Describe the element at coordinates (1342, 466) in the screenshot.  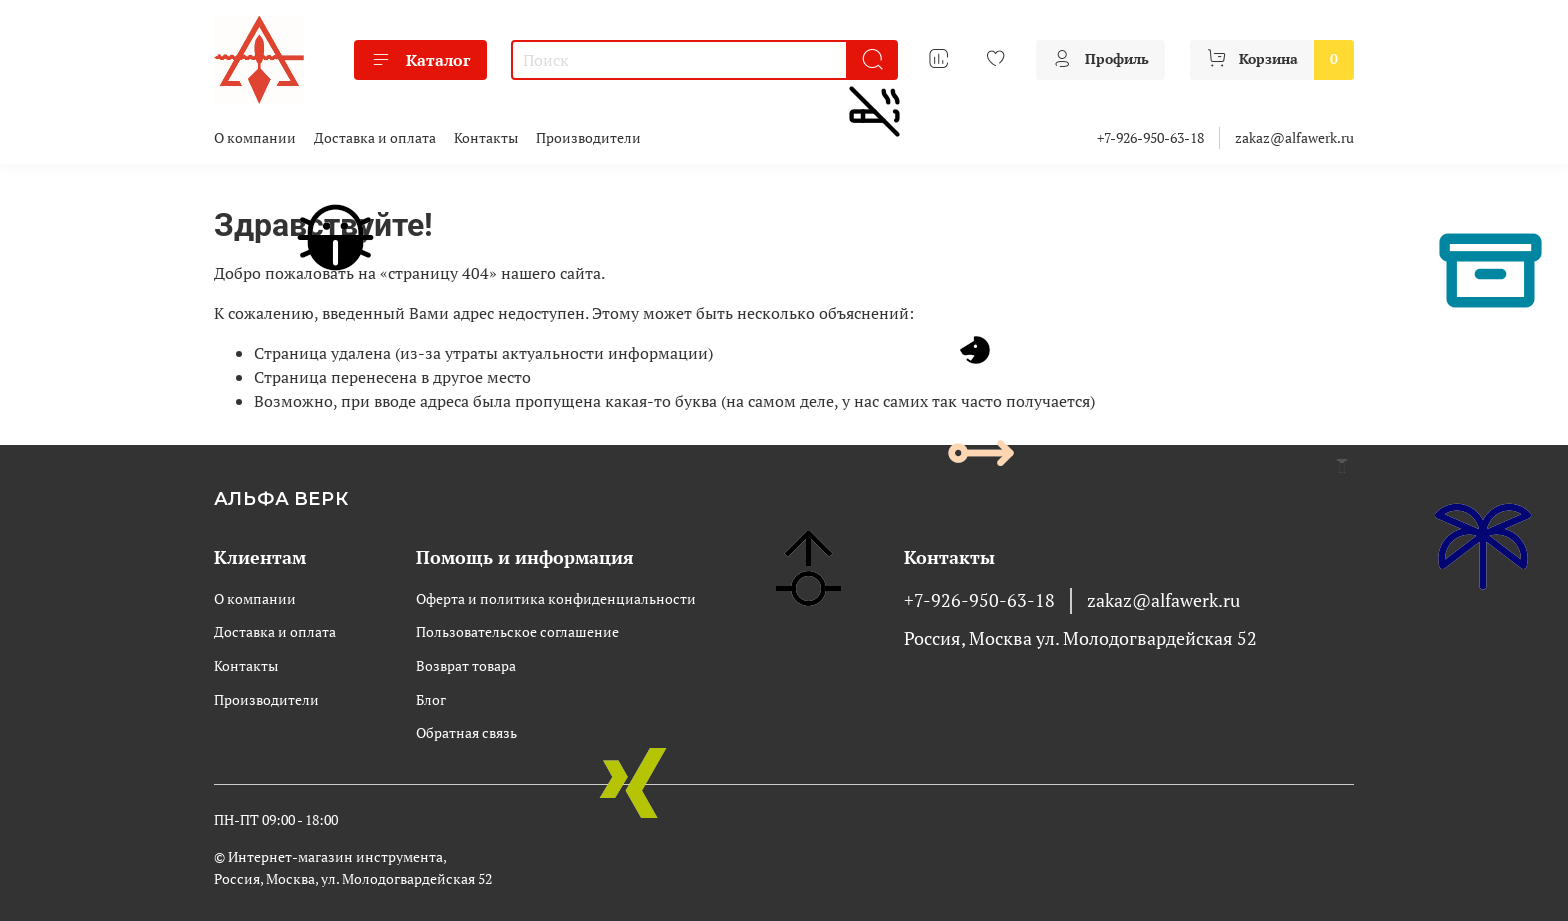
I see `align object to top edge` at that location.